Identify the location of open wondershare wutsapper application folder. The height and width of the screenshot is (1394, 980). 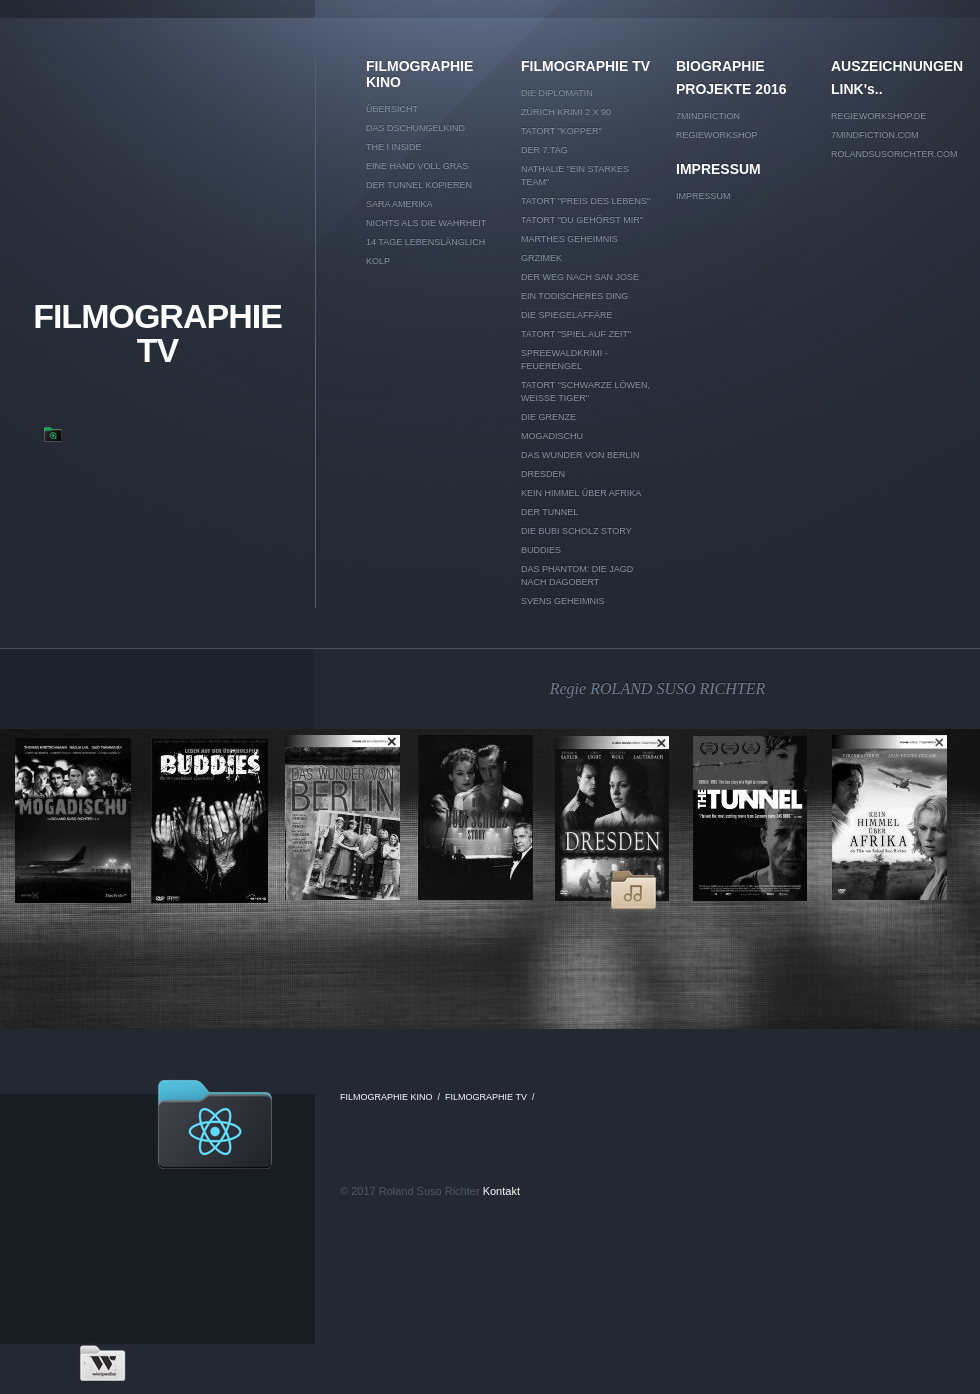
(53, 435).